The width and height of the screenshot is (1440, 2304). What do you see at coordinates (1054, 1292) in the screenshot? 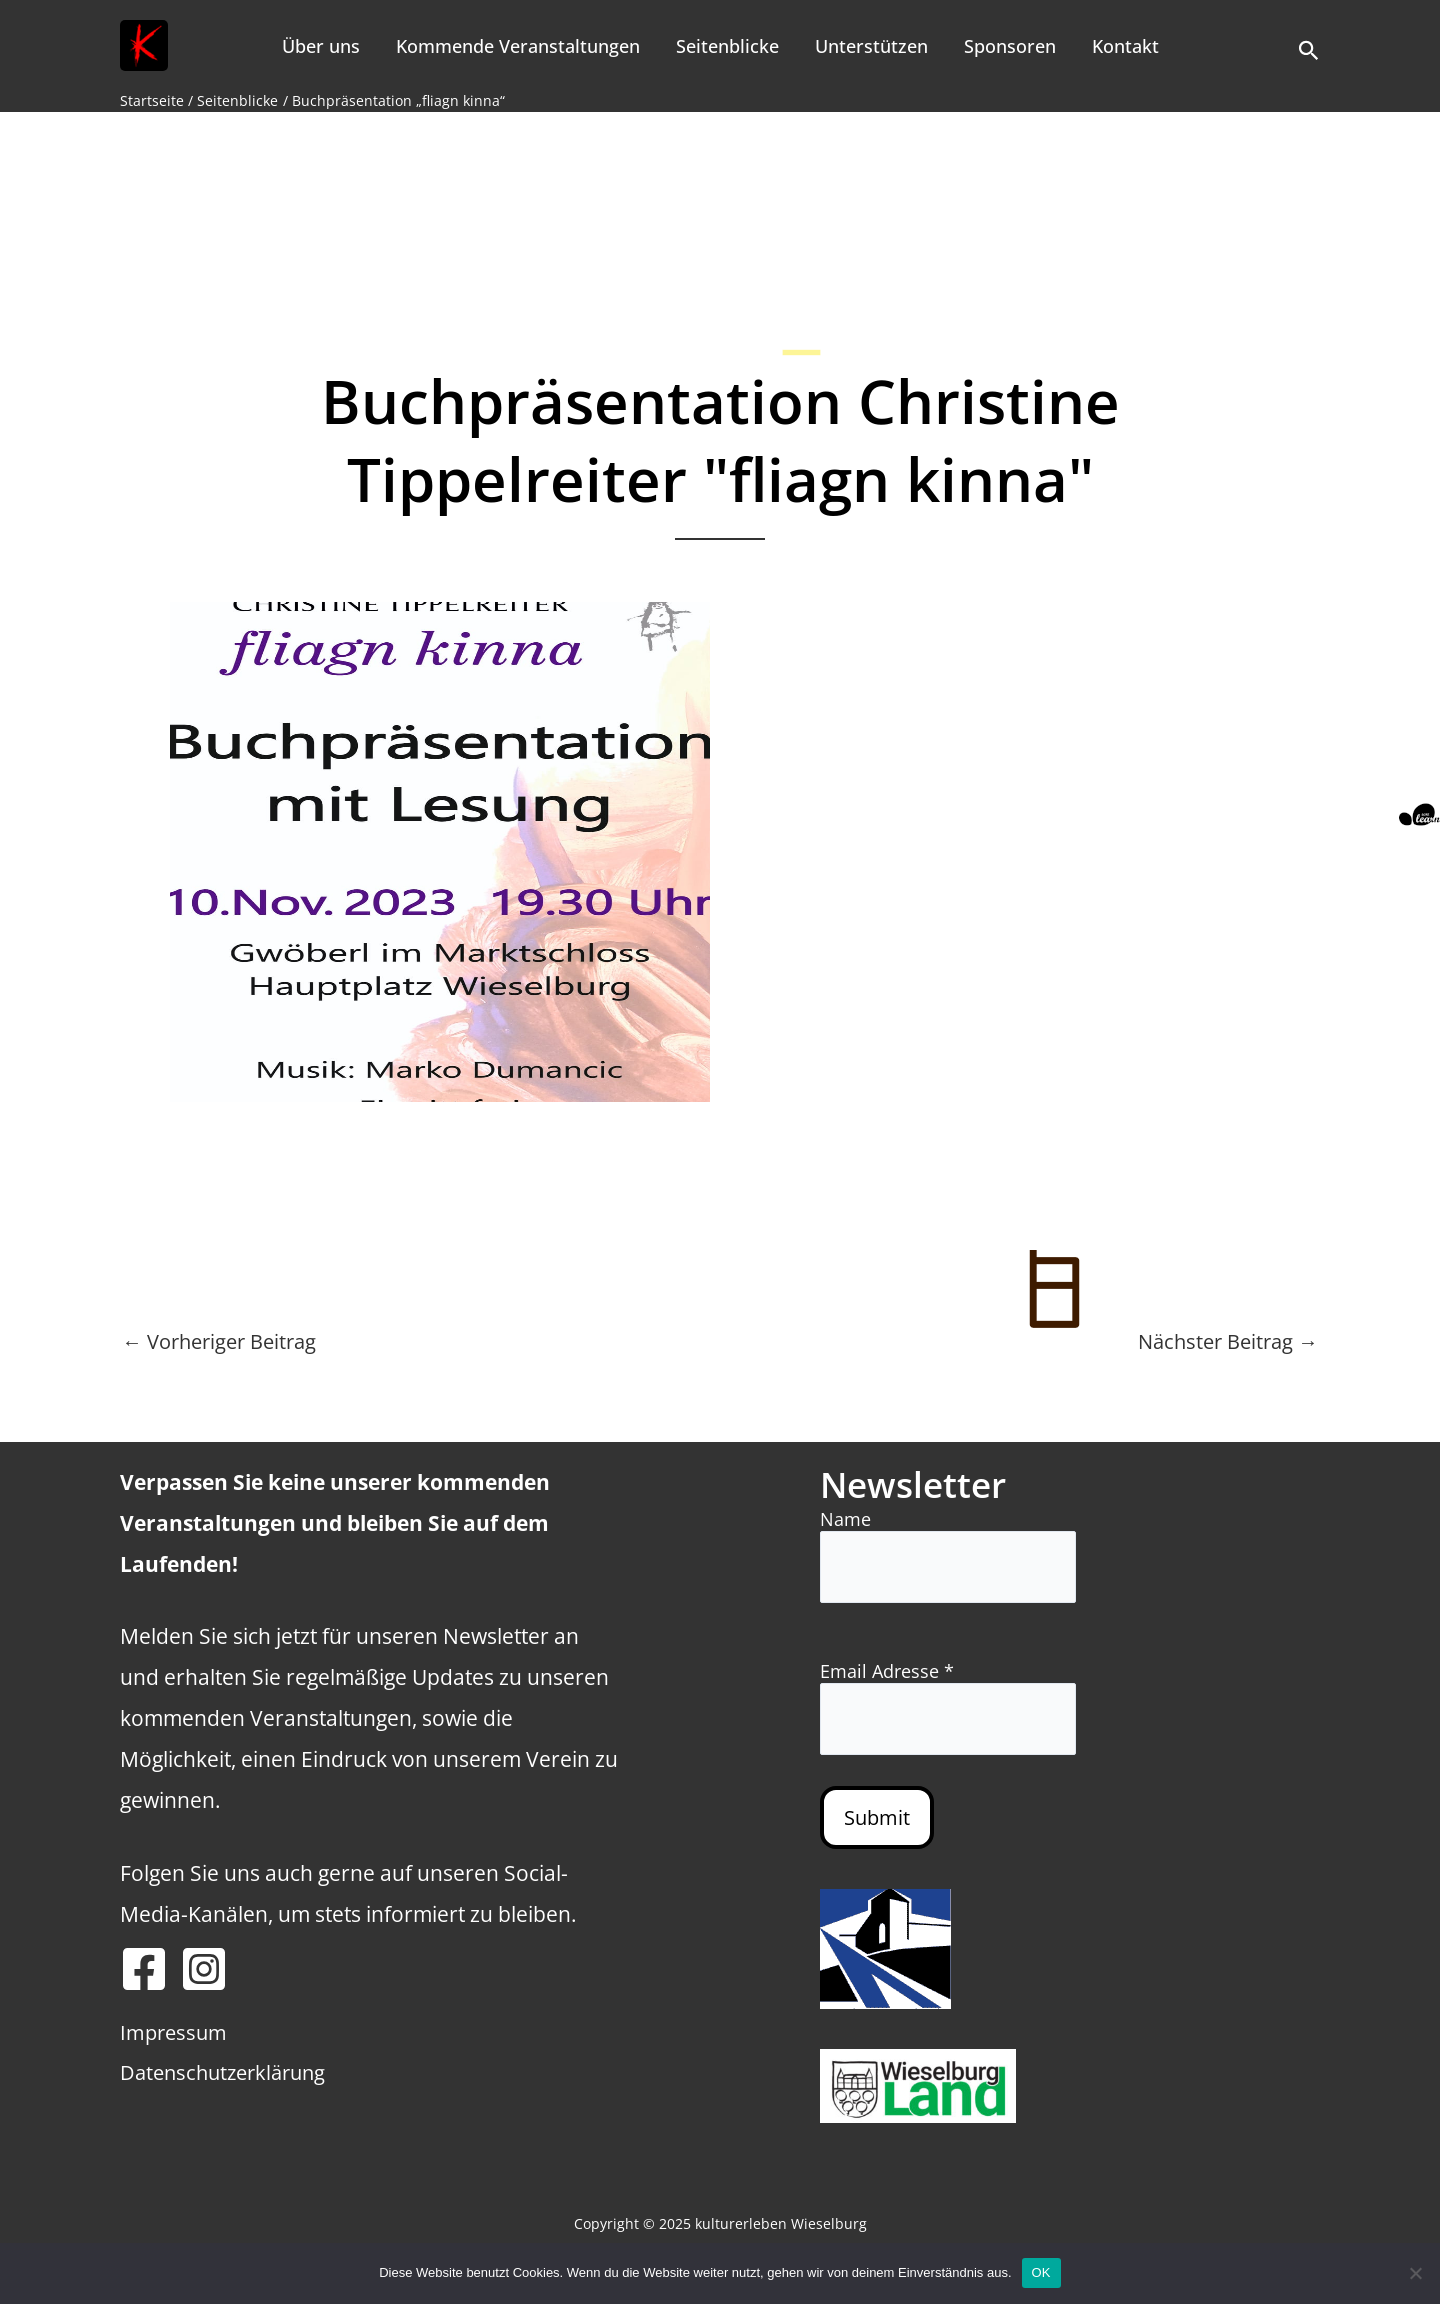
I see `access mobile device settings` at bounding box center [1054, 1292].